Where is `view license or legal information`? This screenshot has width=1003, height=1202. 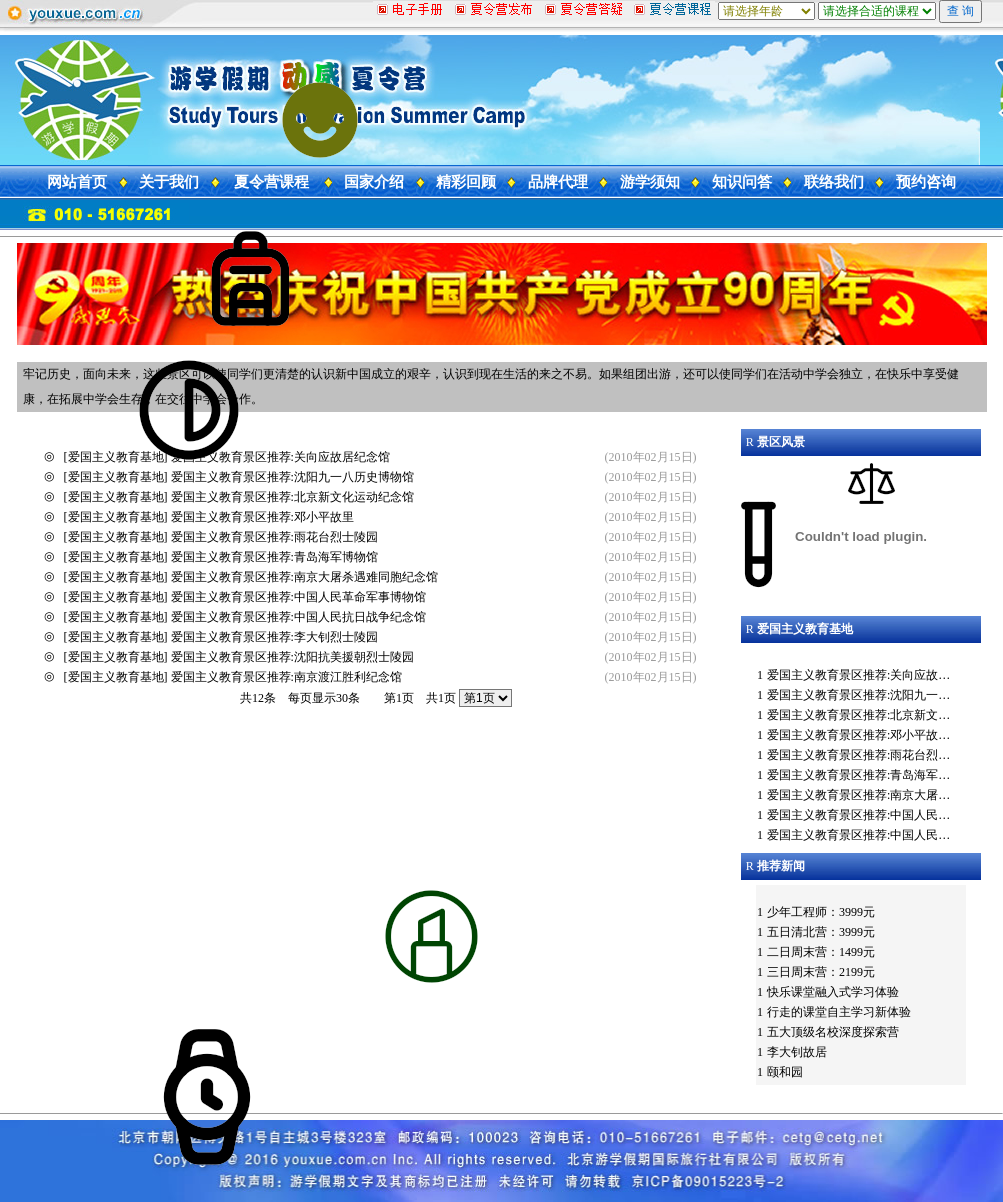
view license or legal information is located at coordinates (871, 483).